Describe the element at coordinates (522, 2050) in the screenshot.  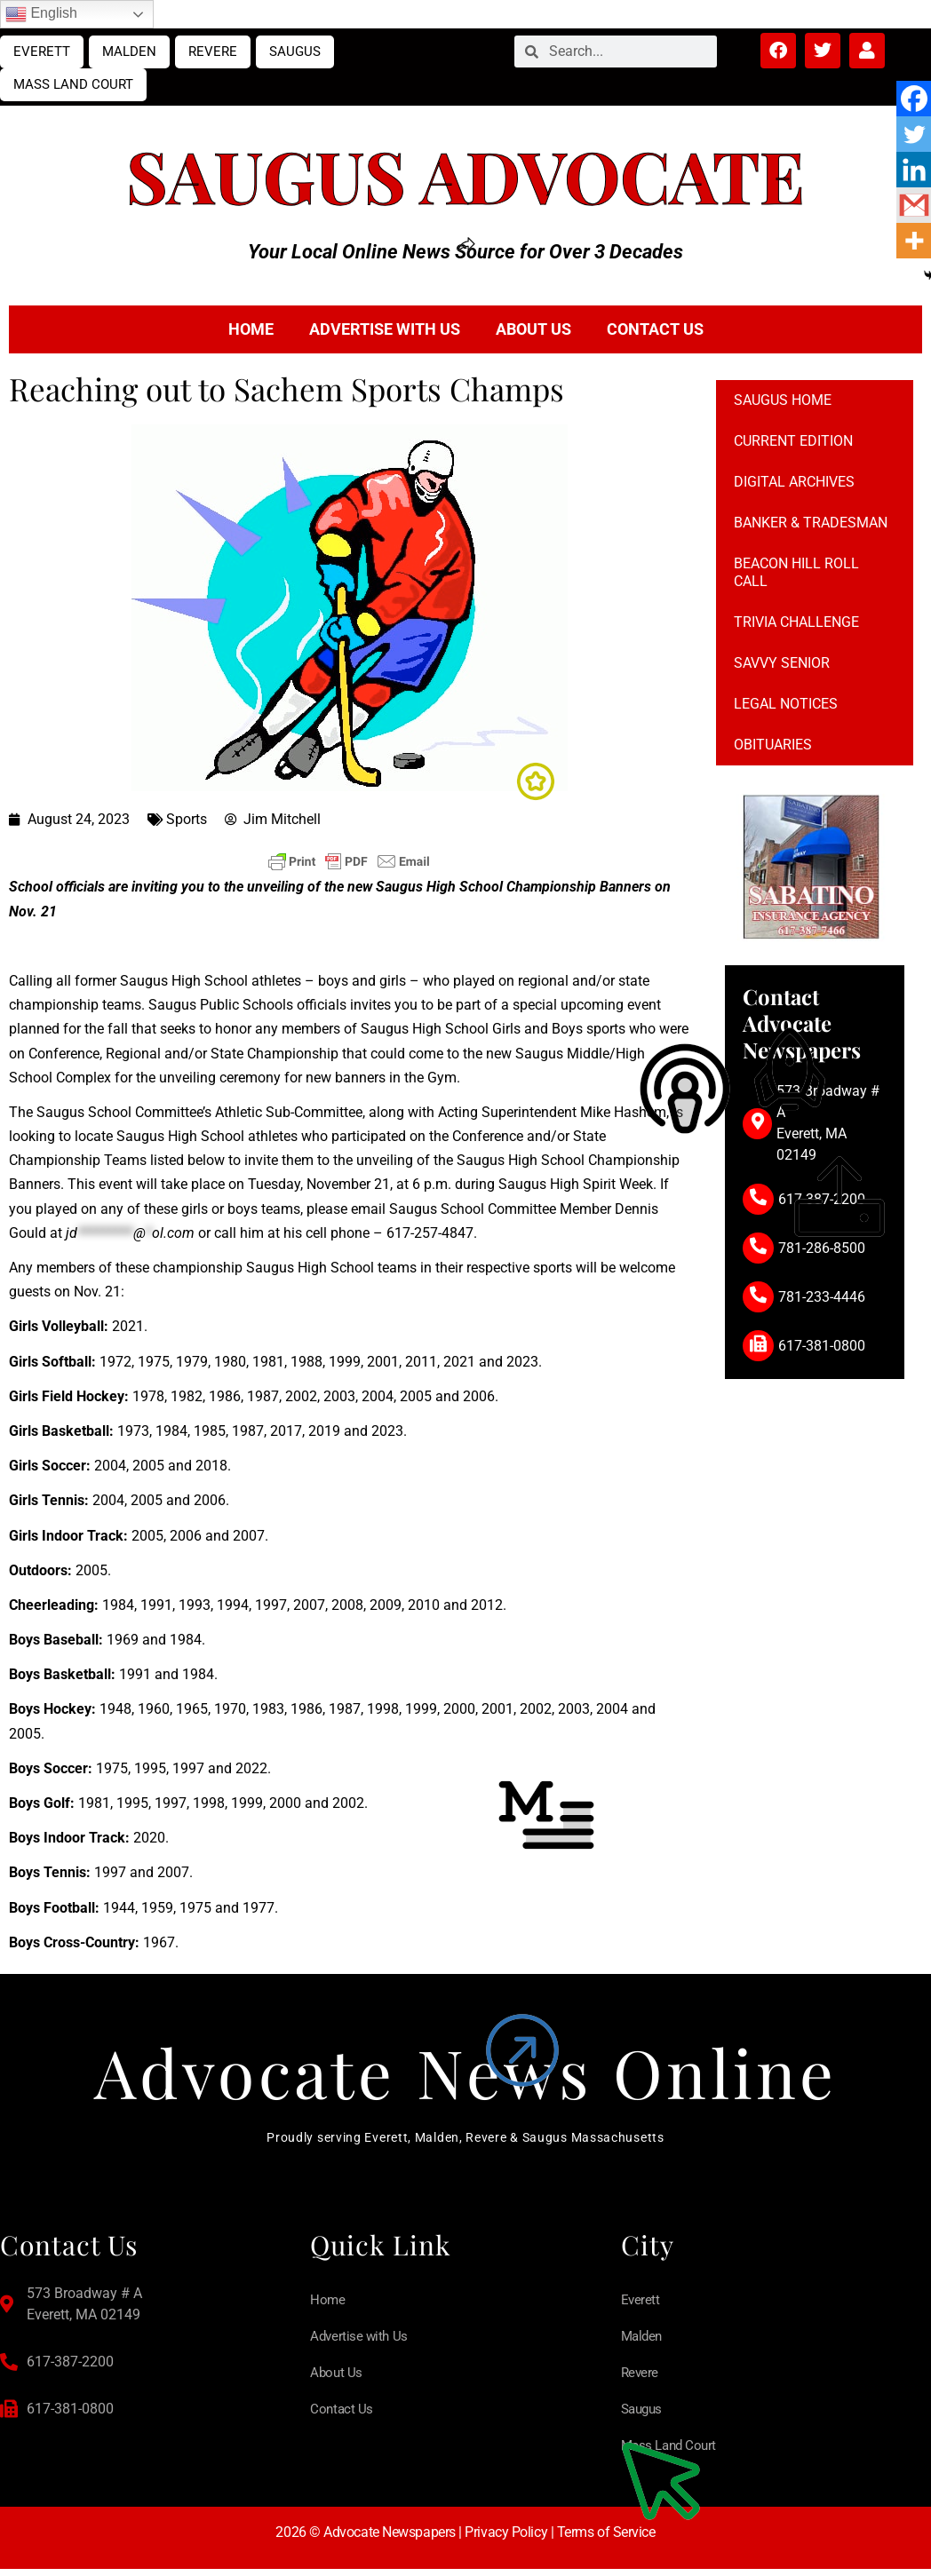
I see `open link in new tab or window` at that location.